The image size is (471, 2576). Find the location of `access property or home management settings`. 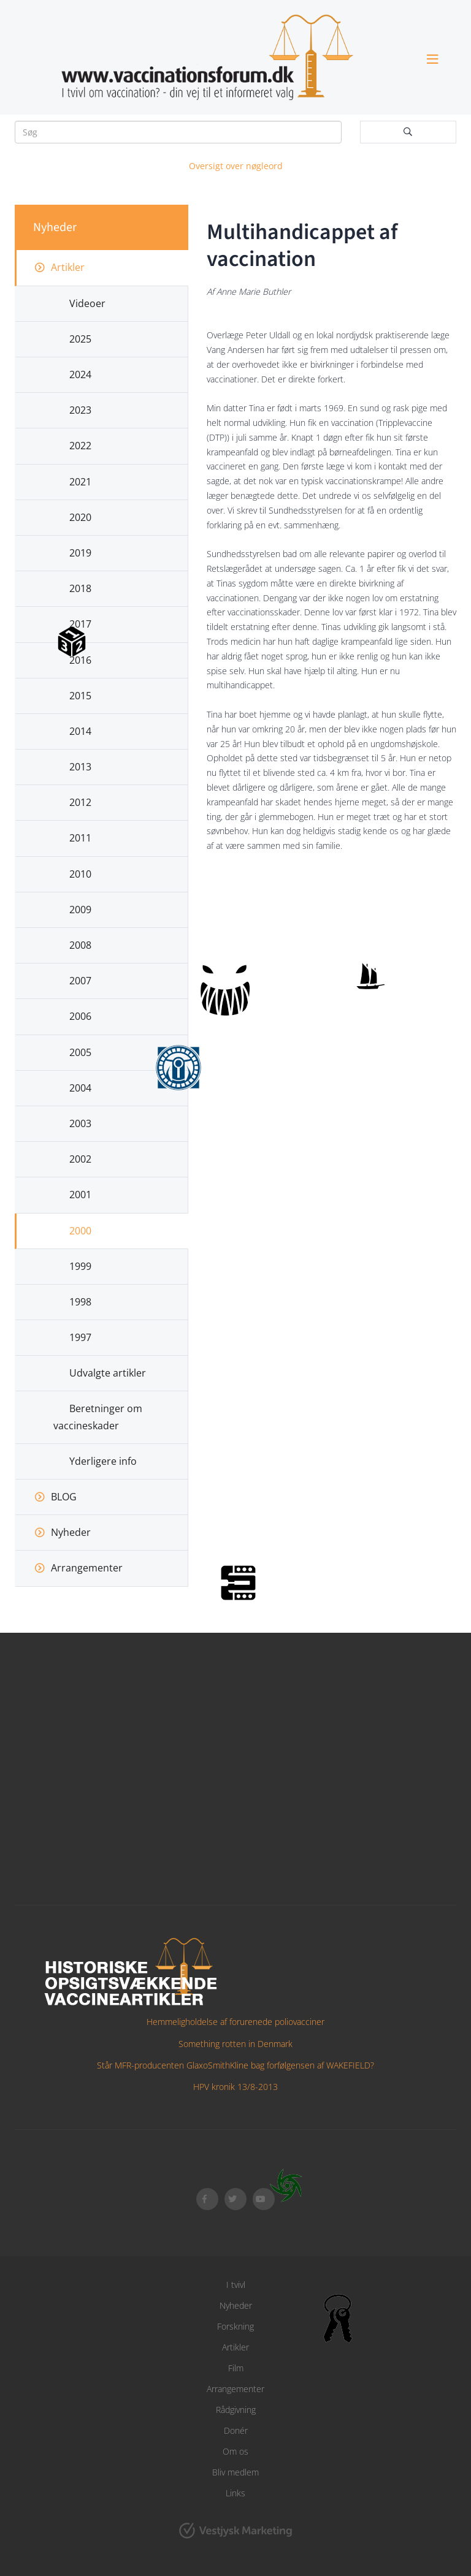

access property or home management settings is located at coordinates (338, 2319).